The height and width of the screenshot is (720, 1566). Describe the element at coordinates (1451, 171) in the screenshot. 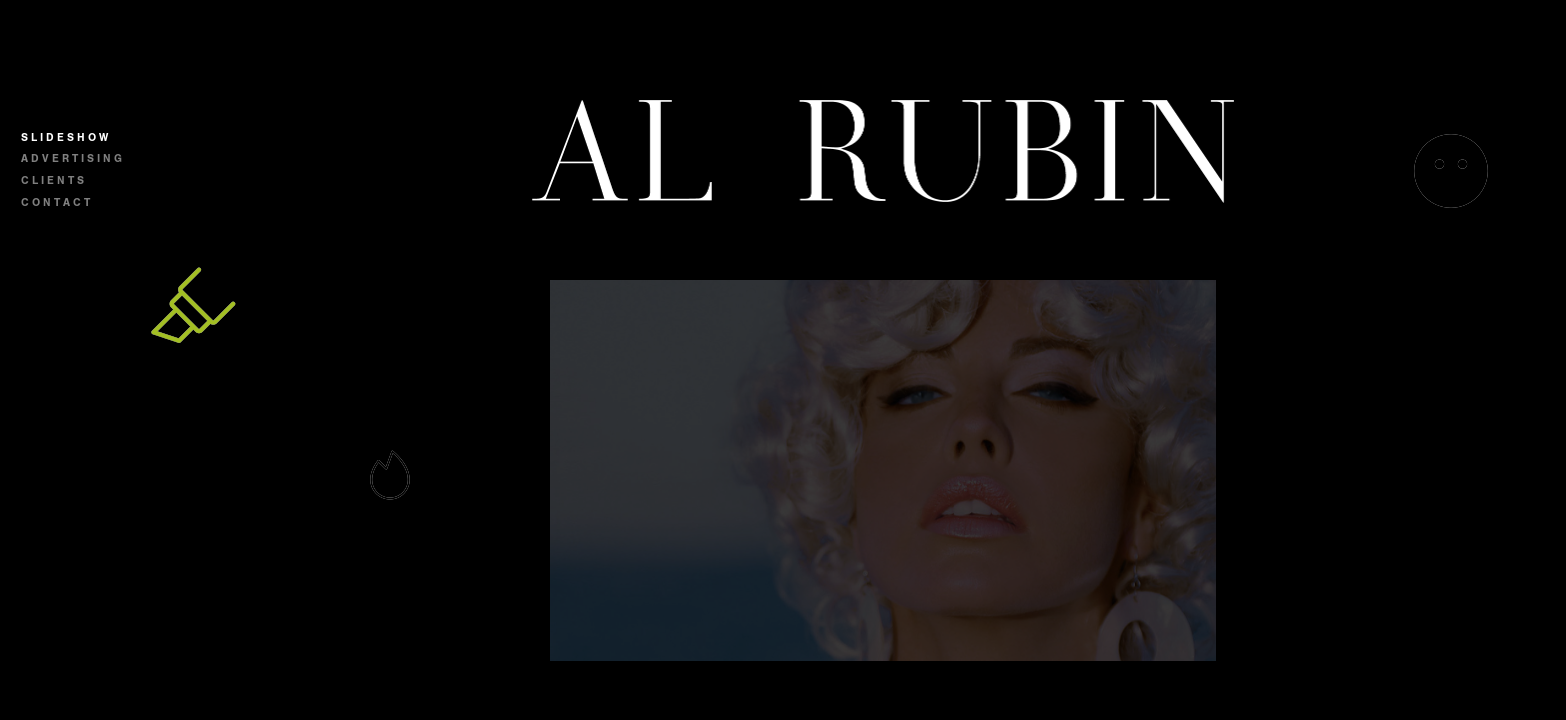

I see `indicates a neutral or no-opinion response` at that location.